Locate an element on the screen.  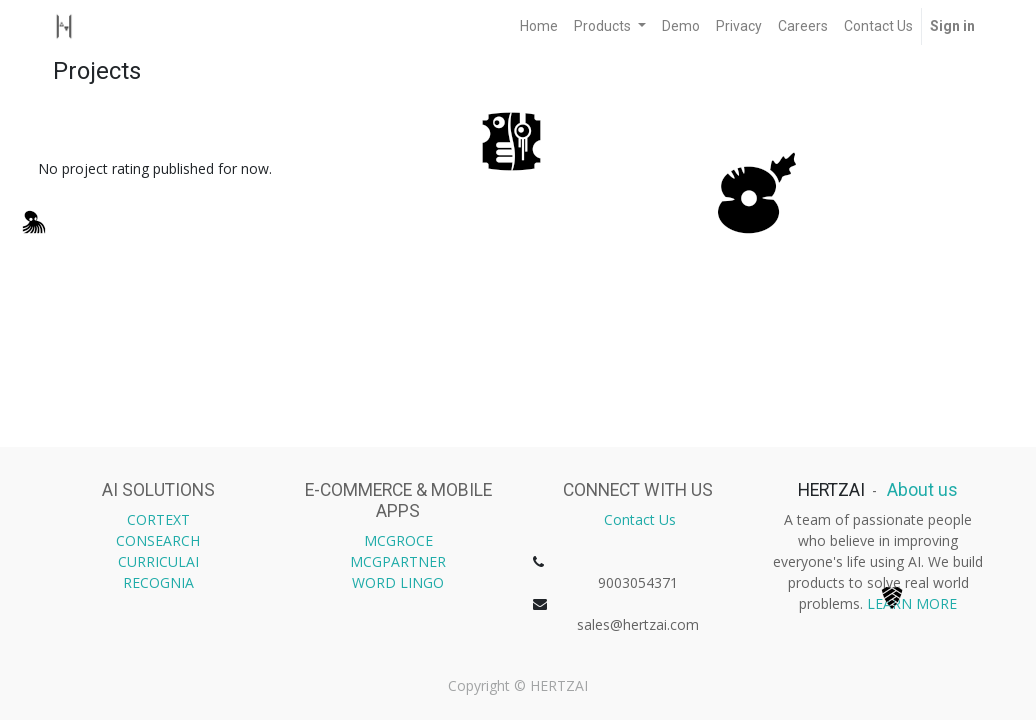
poppy flower icon for remembrance or memorial features is located at coordinates (757, 193).